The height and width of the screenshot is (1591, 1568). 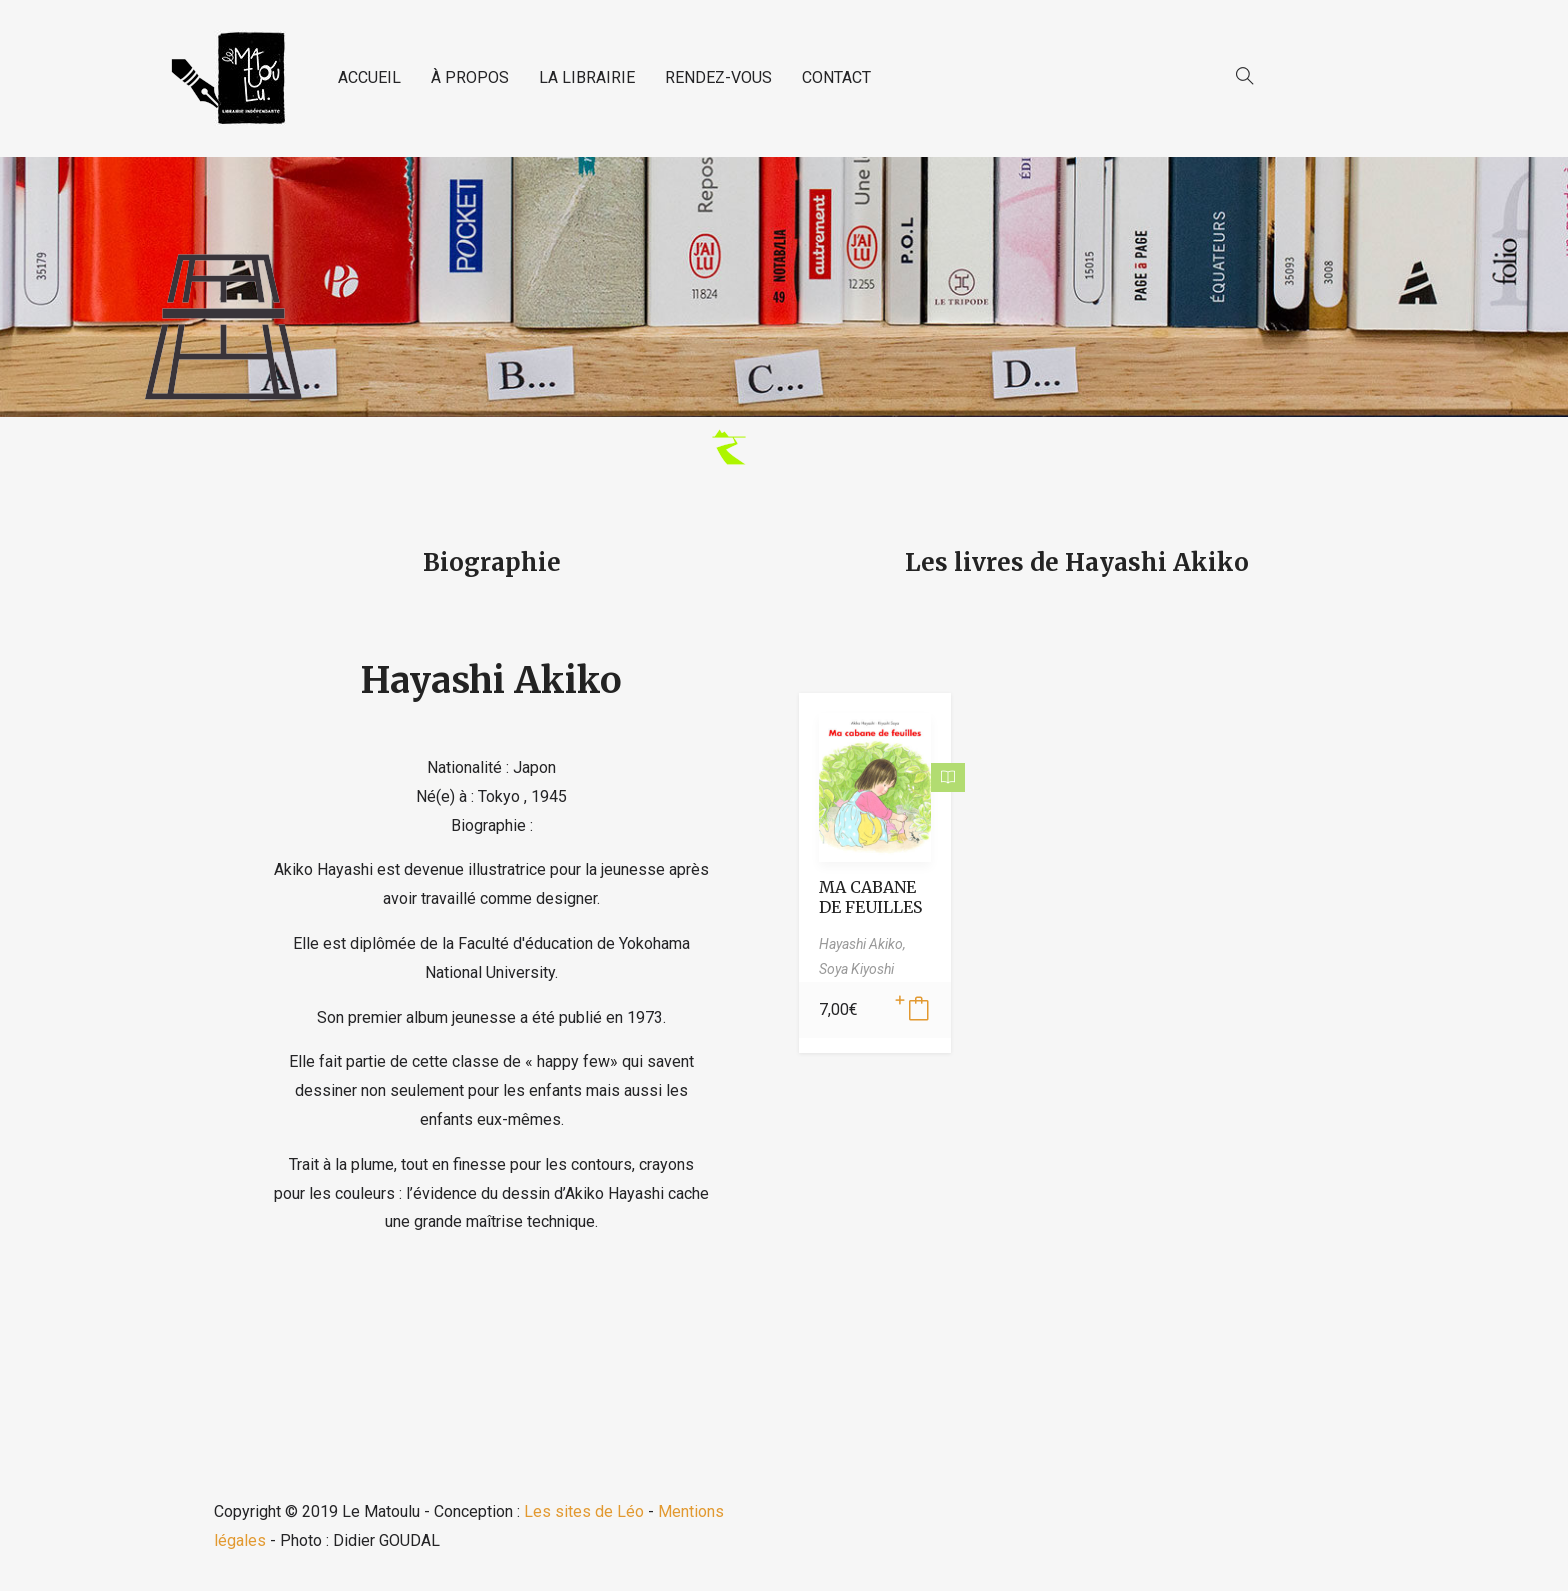 What do you see at coordinates (729, 447) in the screenshot?
I see `start a road trip or journey mode` at bounding box center [729, 447].